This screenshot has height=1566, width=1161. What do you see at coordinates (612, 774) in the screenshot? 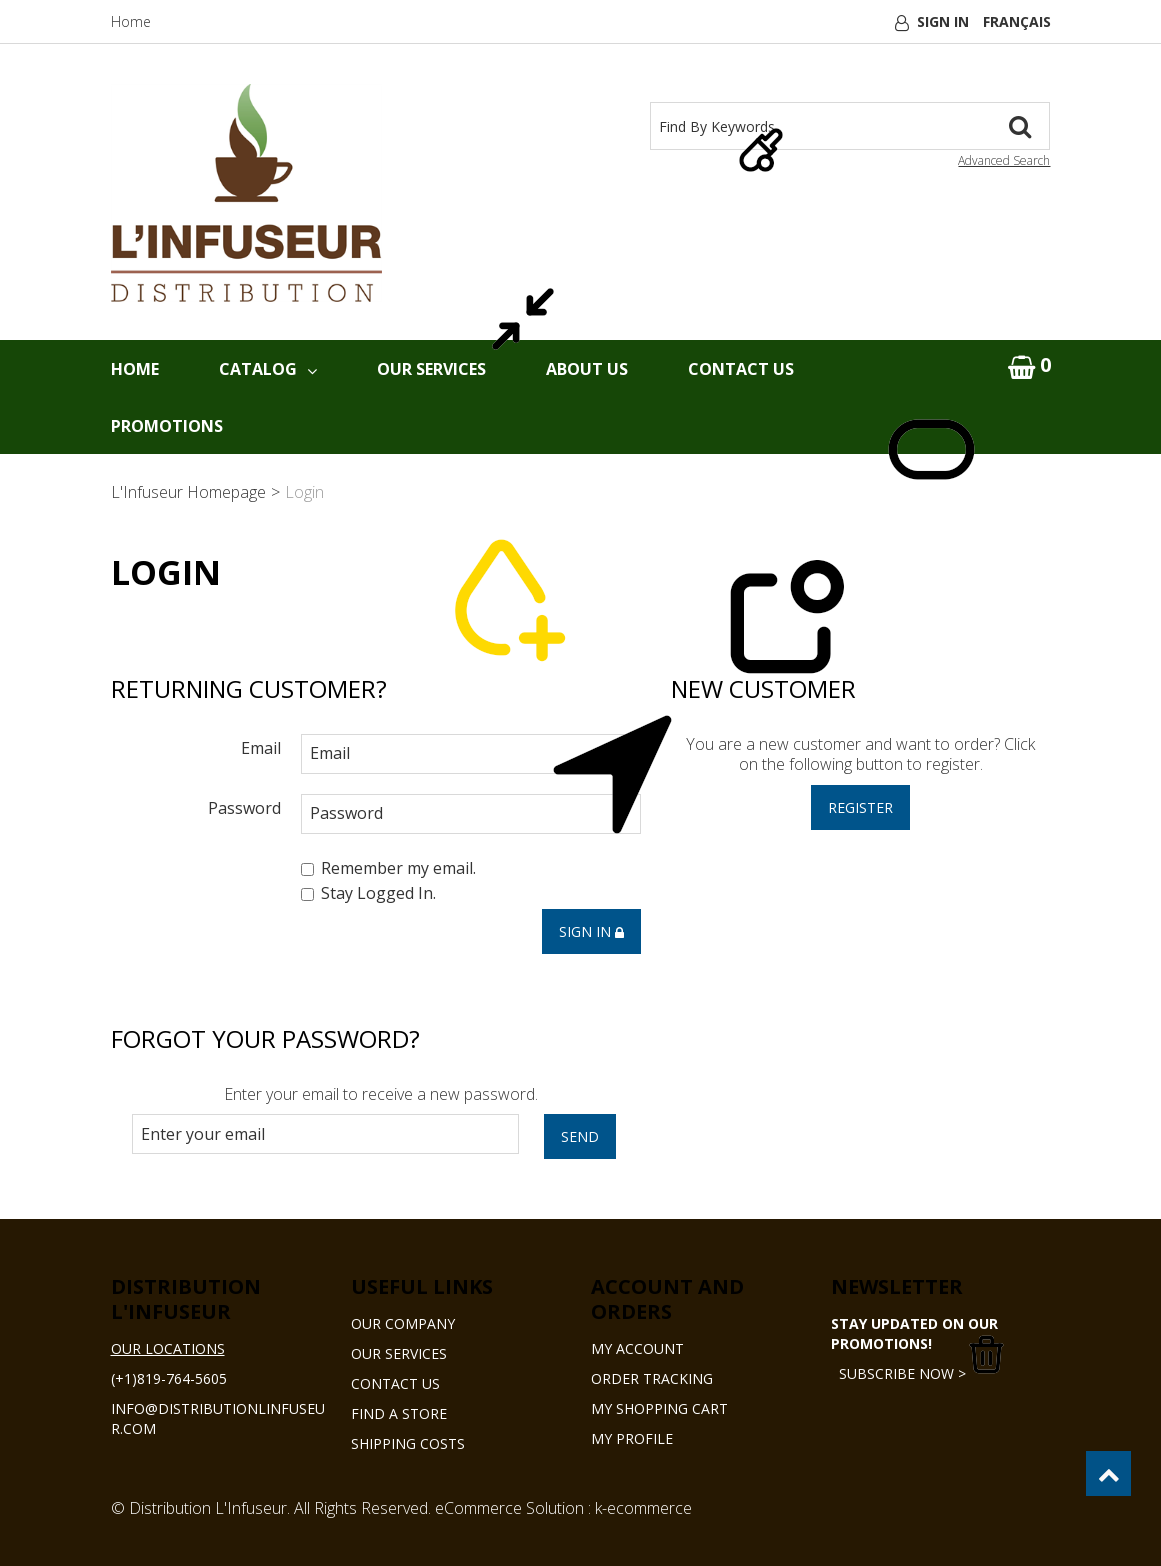
I see `get directions to current destination` at bounding box center [612, 774].